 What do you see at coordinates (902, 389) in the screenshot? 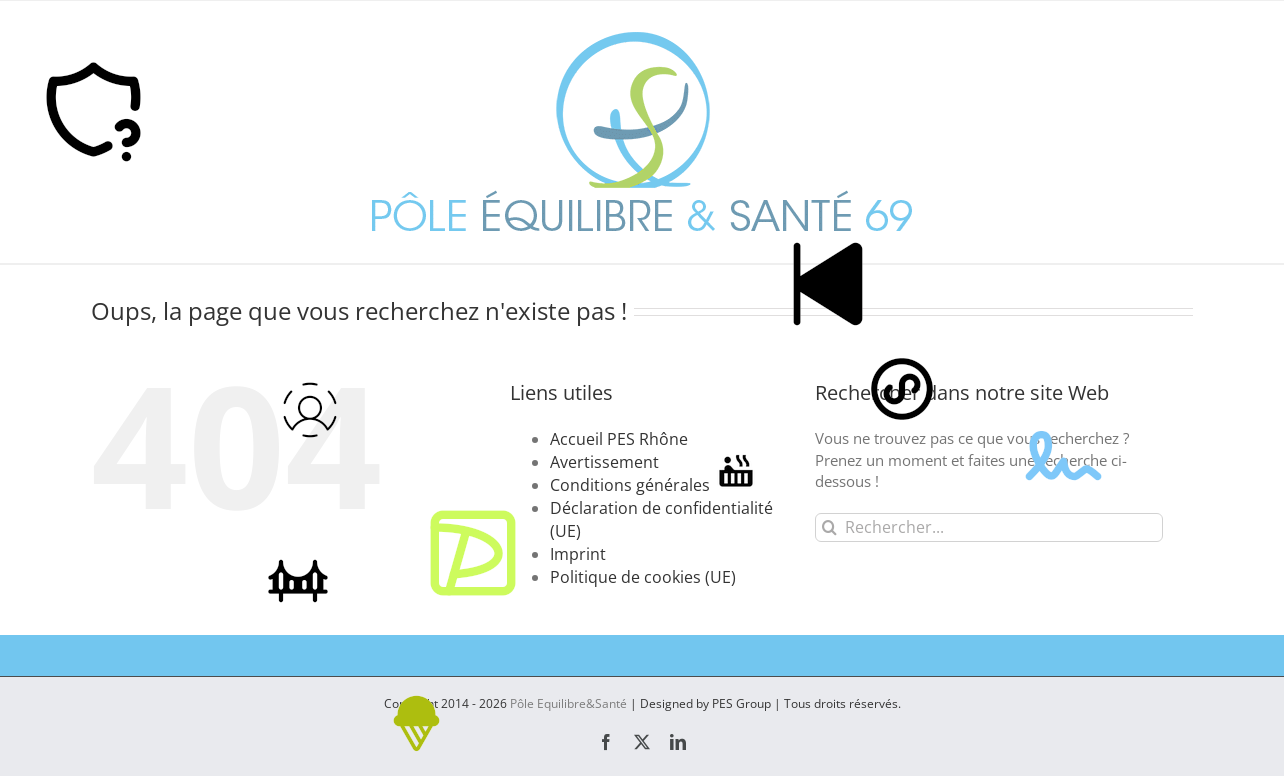
I see `open WeChat miniprogram` at bounding box center [902, 389].